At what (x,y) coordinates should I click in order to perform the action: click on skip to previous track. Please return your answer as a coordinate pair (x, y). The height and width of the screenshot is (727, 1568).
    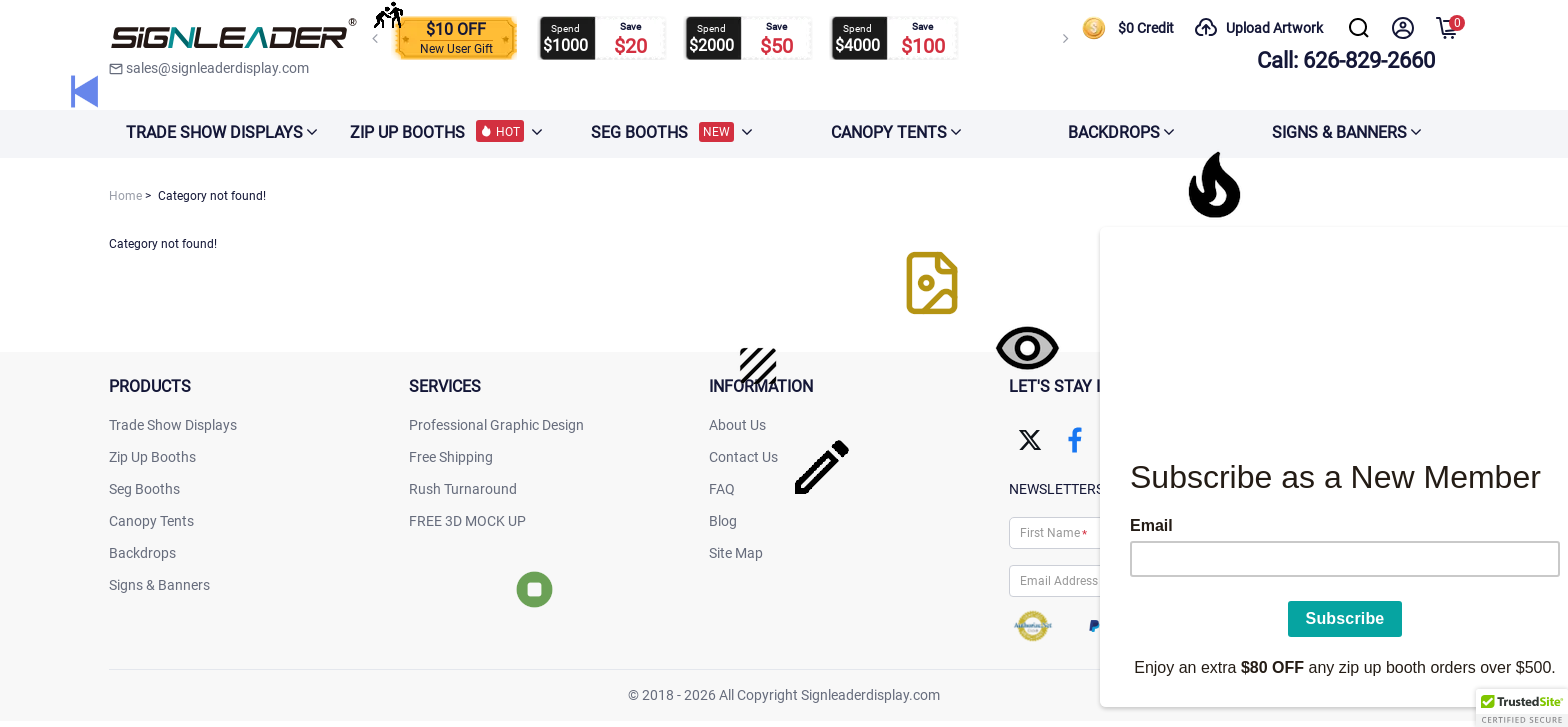
    Looking at the image, I should click on (84, 91).